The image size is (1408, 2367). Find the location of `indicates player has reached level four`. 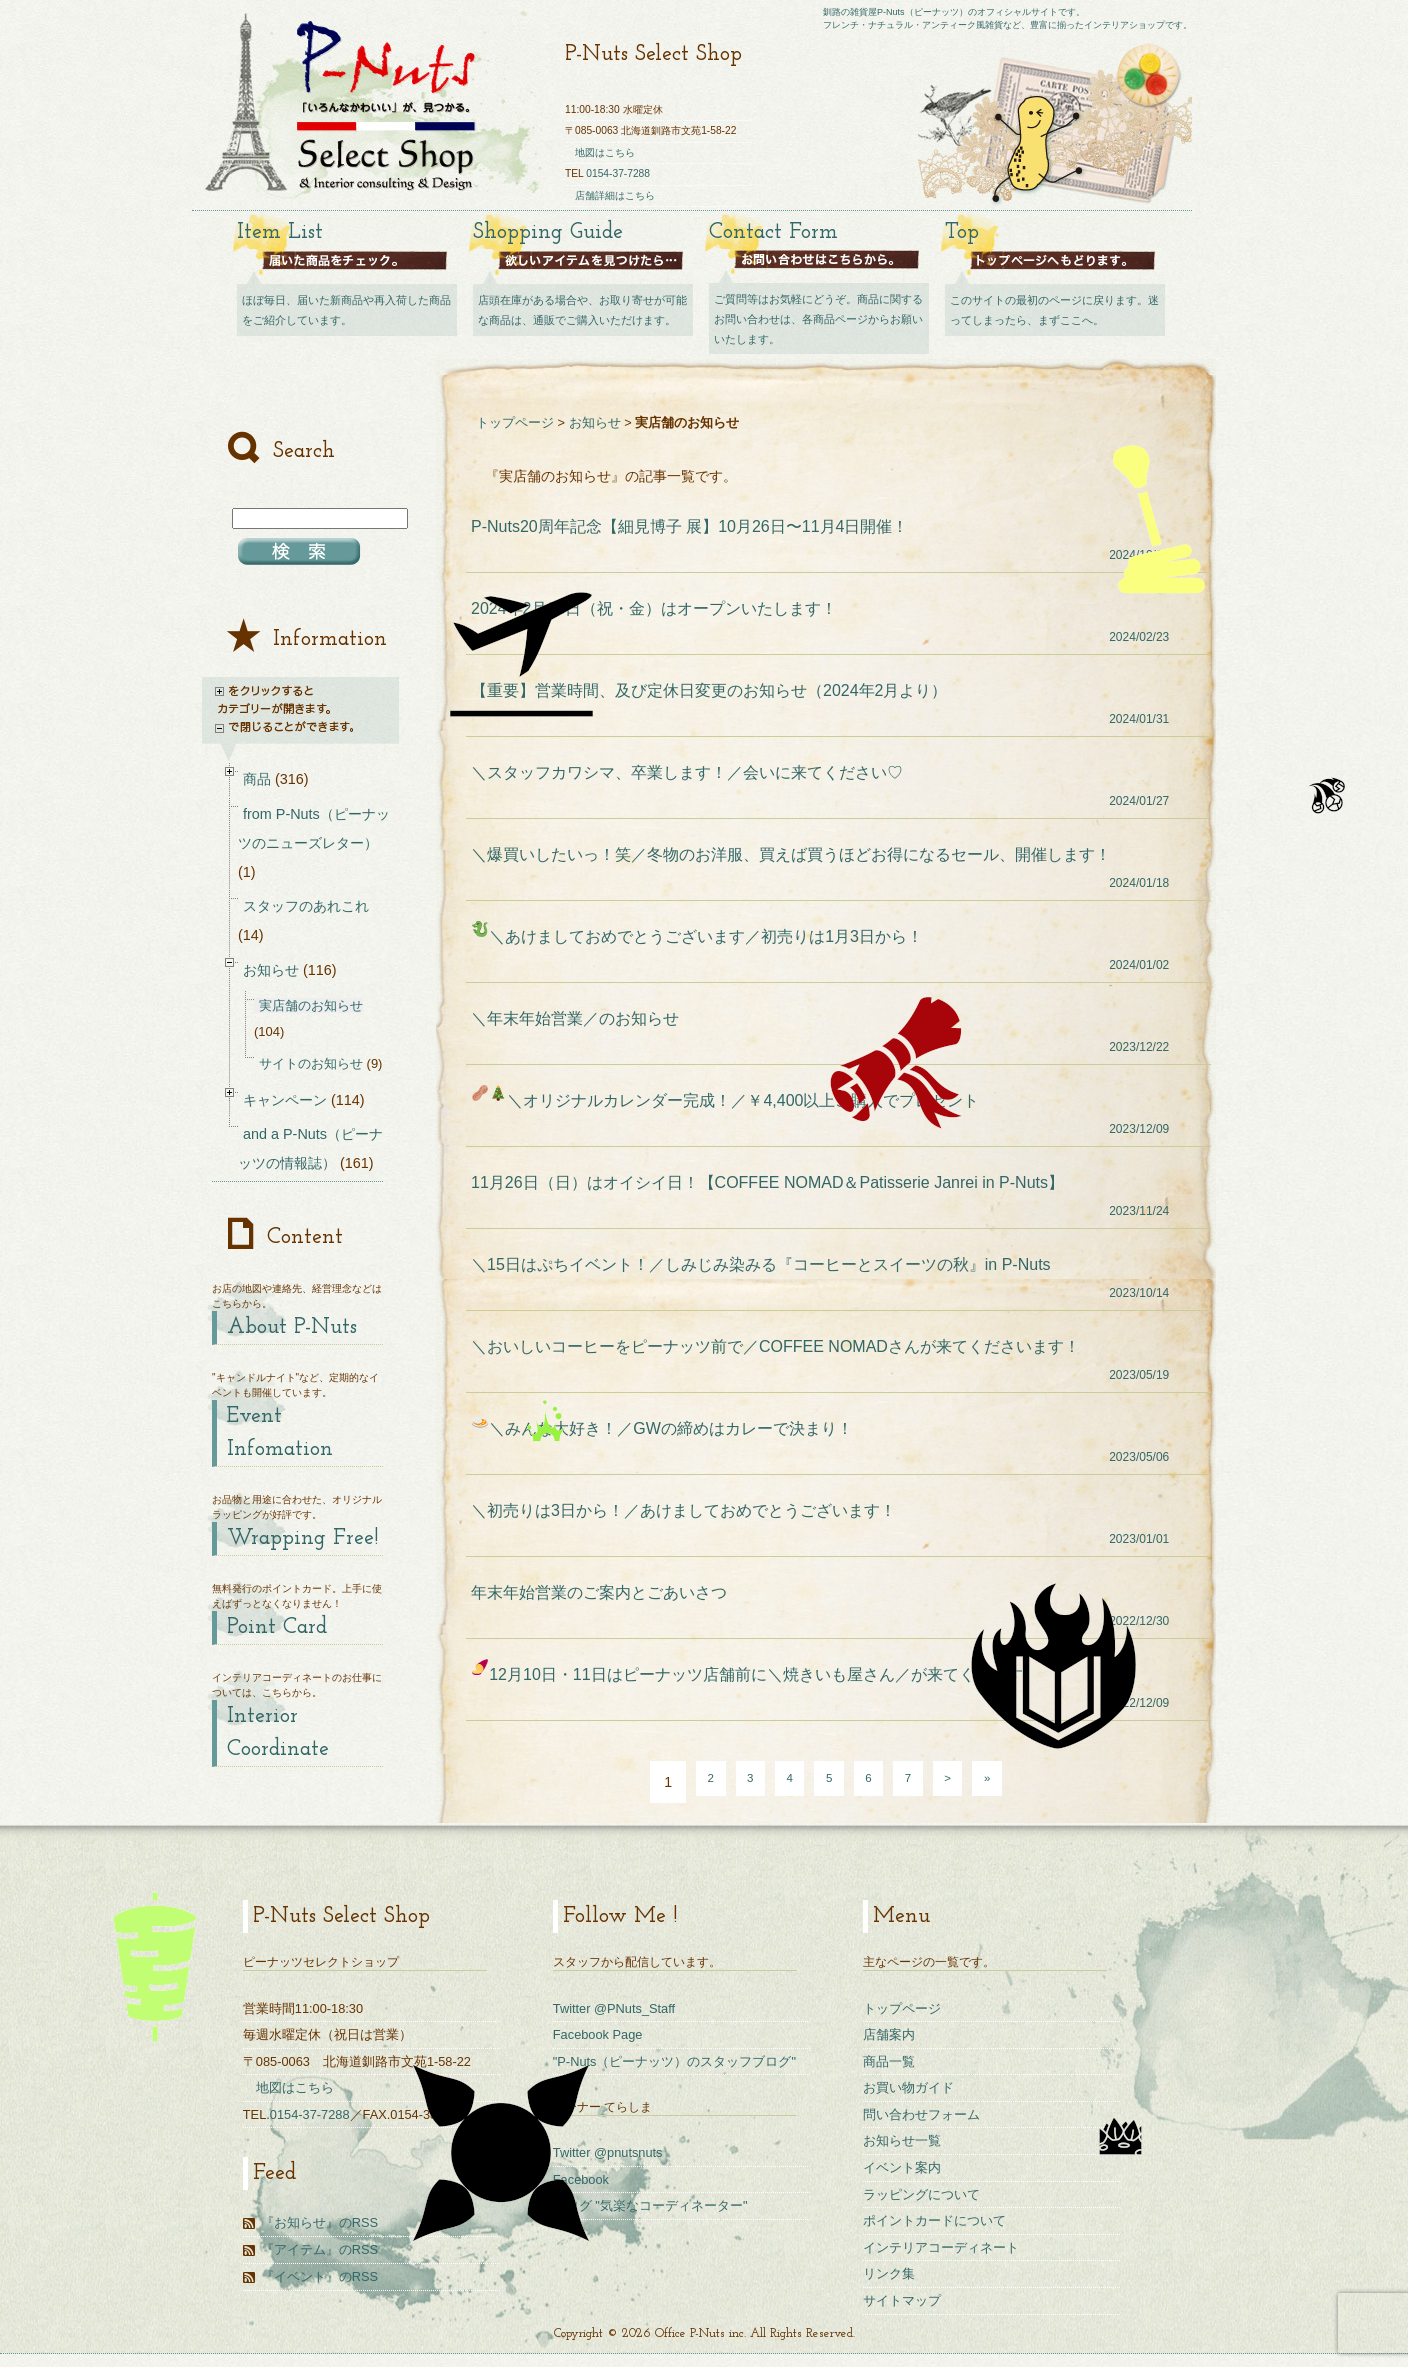

indicates player has reached level four is located at coordinates (501, 2153).